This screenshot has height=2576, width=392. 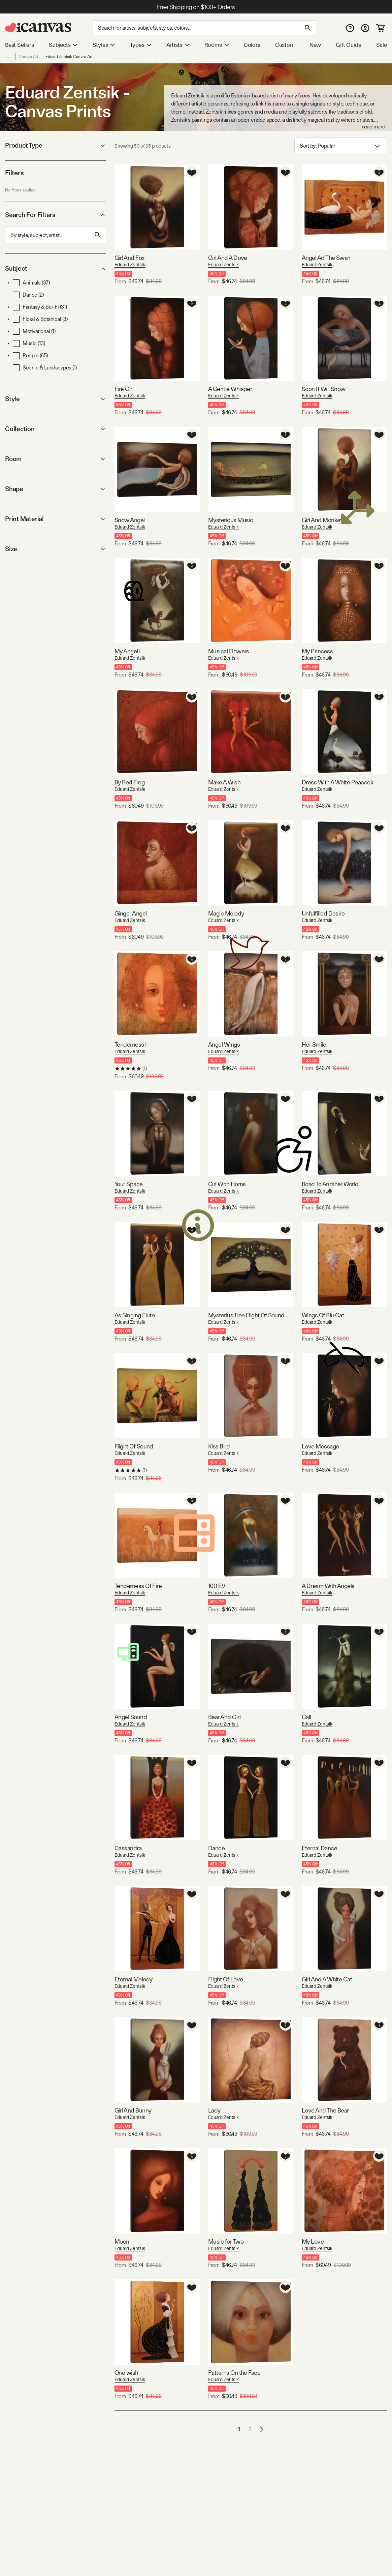 I want to click on share to twitter, so click(x=247, y=952).